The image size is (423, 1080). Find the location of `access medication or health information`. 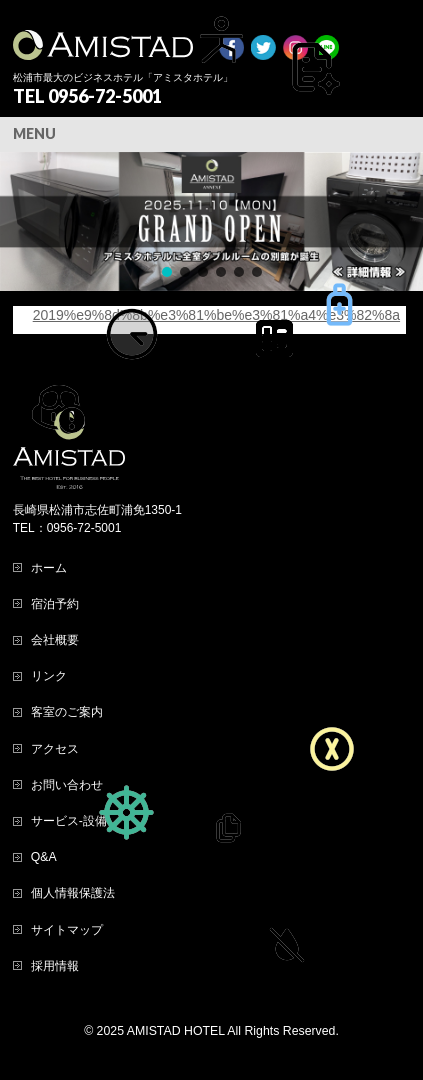

access medication or health information is located at coordinates (339, 304).